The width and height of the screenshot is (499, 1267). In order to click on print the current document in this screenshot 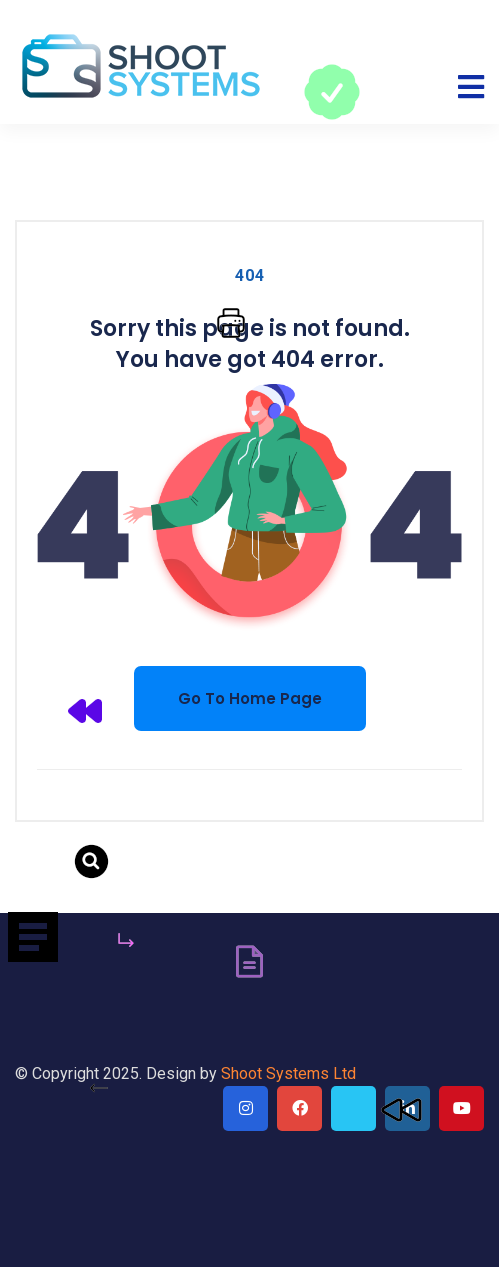, I will do `click(231, 323)`.